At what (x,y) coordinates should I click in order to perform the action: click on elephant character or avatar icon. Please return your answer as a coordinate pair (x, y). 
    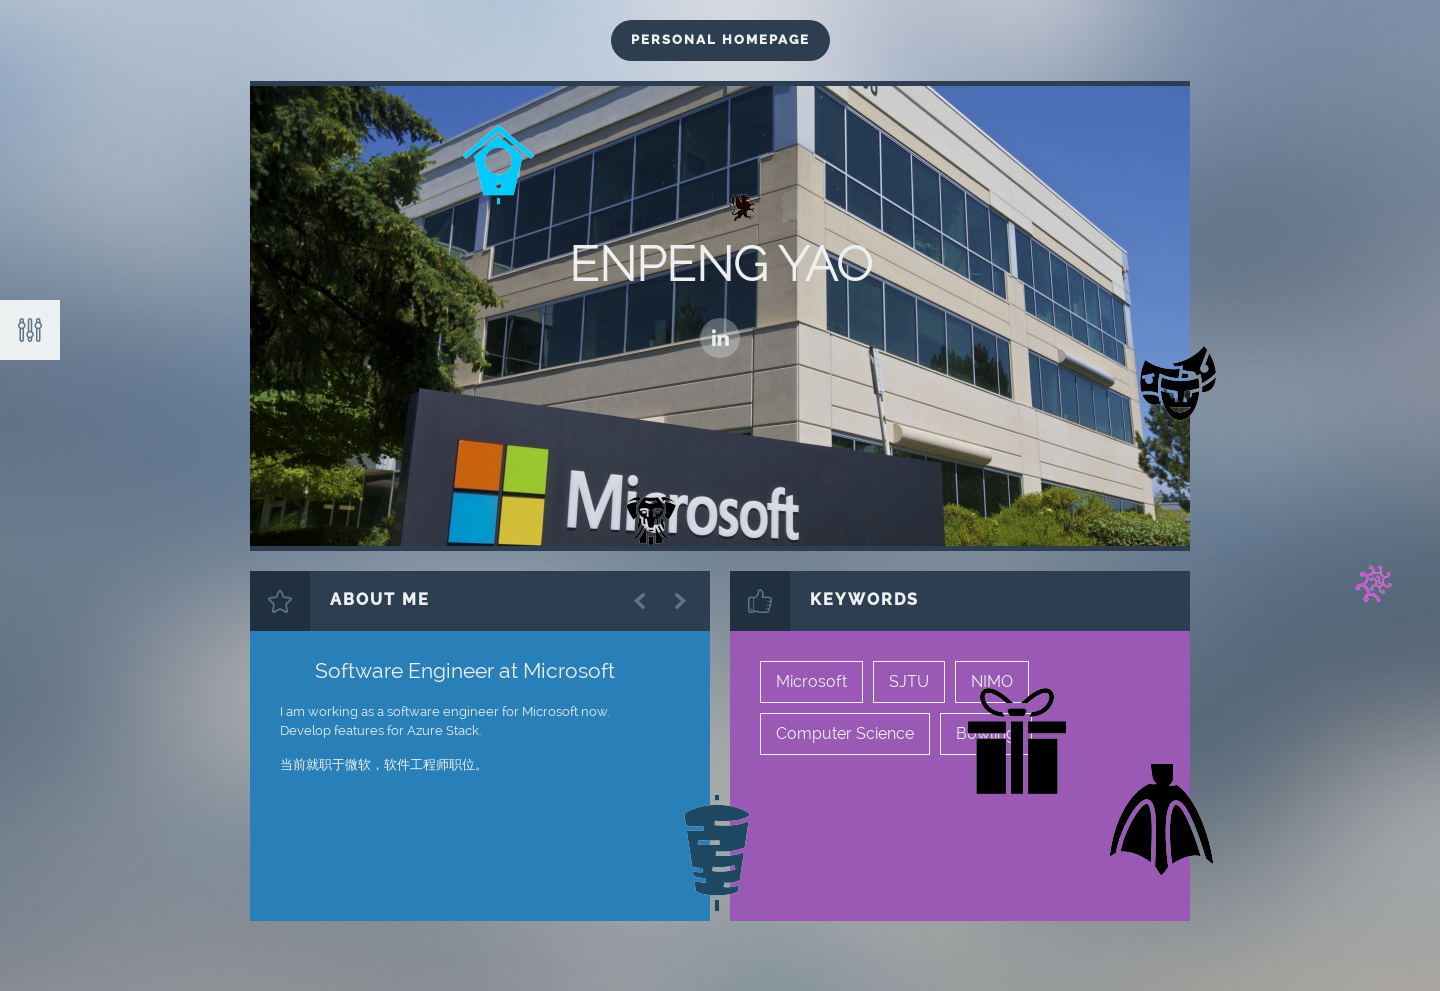
    Looking at the image, I should click on (651, 521).